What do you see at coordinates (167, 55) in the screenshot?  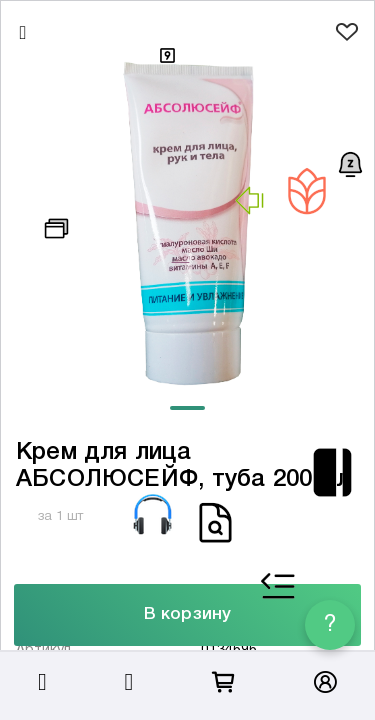 I see `select the number nine` at bounding box center [167, 55].